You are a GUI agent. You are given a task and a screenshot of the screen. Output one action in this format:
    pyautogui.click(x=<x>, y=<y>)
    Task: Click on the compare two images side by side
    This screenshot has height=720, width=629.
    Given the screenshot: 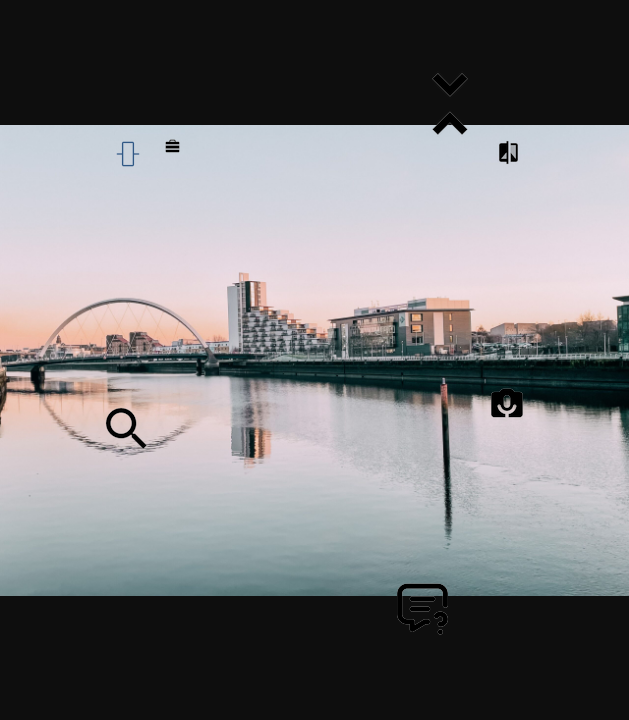 What is the action you would take?
    pyautogui.click(x=508, y=152)
    